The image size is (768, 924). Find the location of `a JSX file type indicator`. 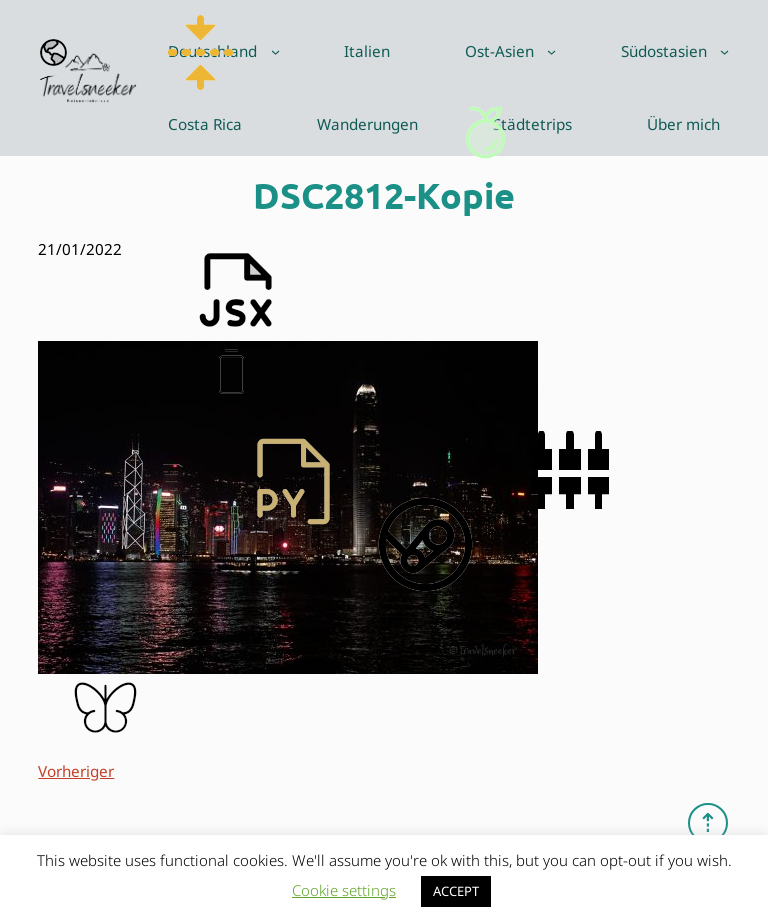

a JSX file type indicator is located at coordinates (238, 293).